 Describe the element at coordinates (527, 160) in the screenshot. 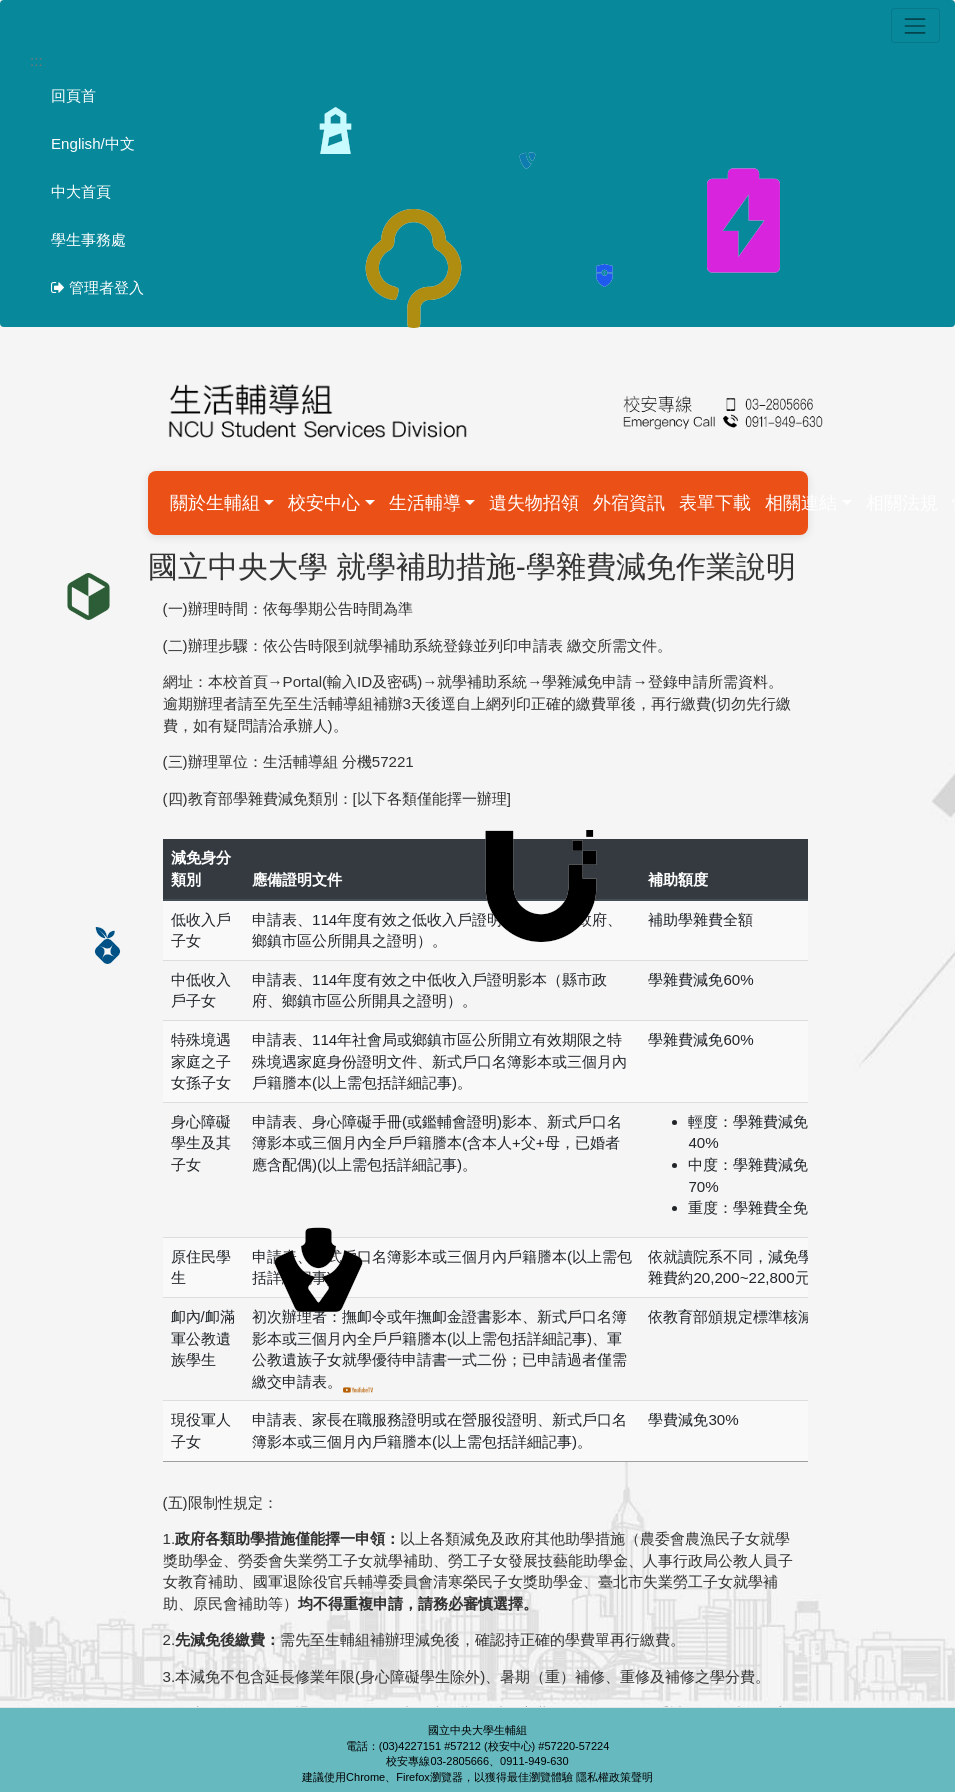

I see `typo3 content management system logo` at that location.